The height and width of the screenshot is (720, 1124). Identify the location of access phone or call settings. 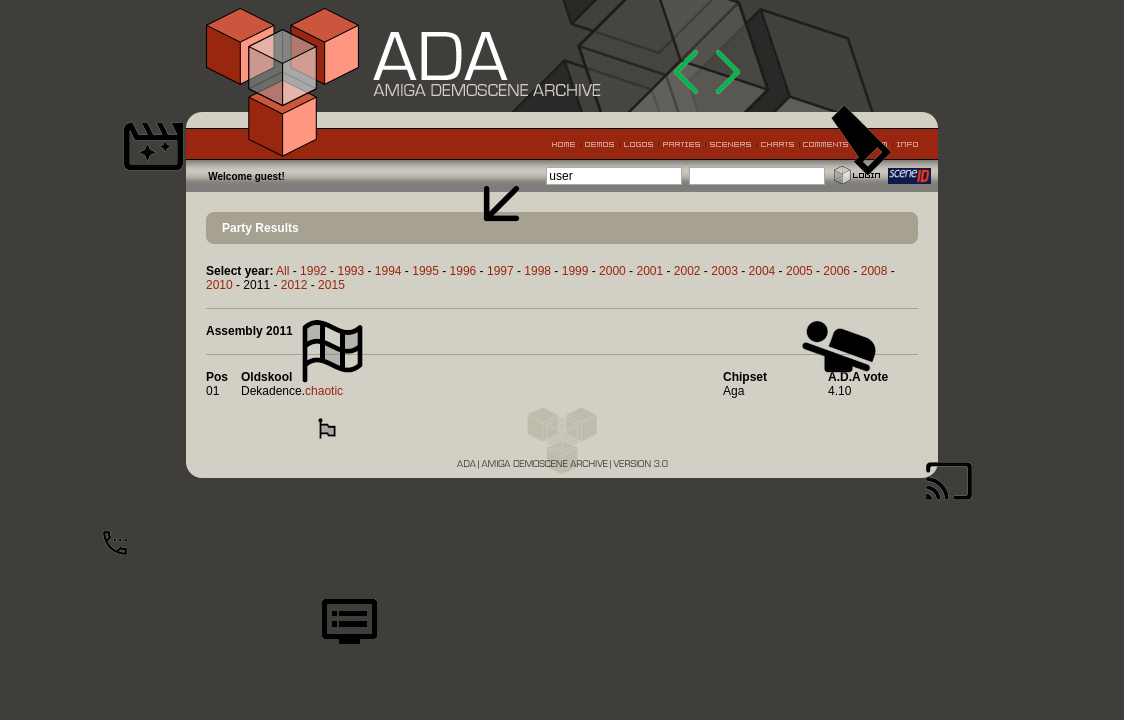
(115, 543).